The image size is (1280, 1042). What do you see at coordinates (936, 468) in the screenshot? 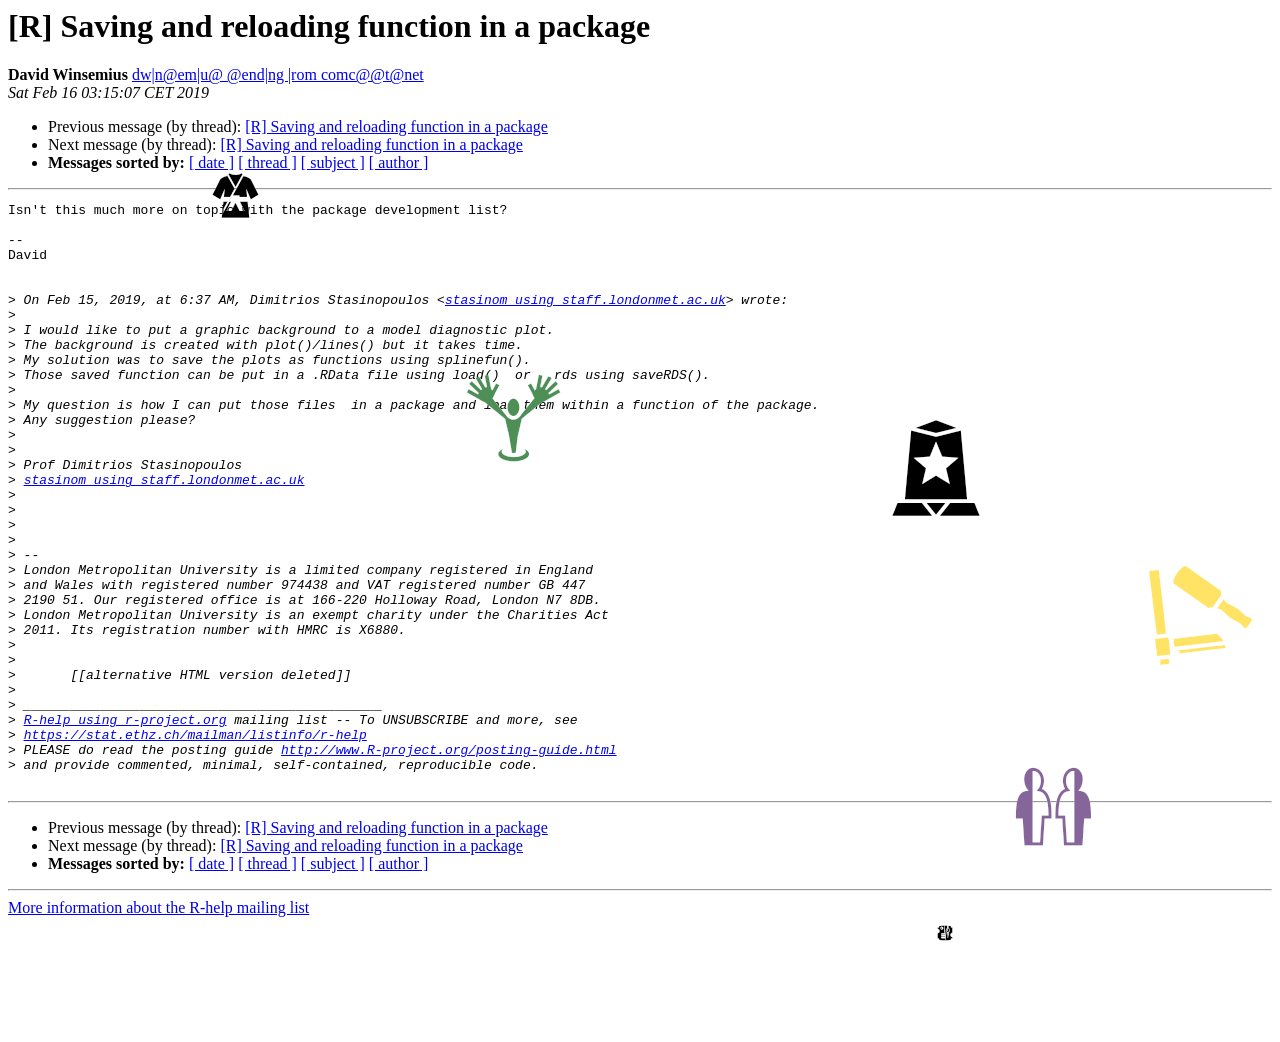
I see `access shrine or altar features in gameplay` at bounding box center [936, 468].